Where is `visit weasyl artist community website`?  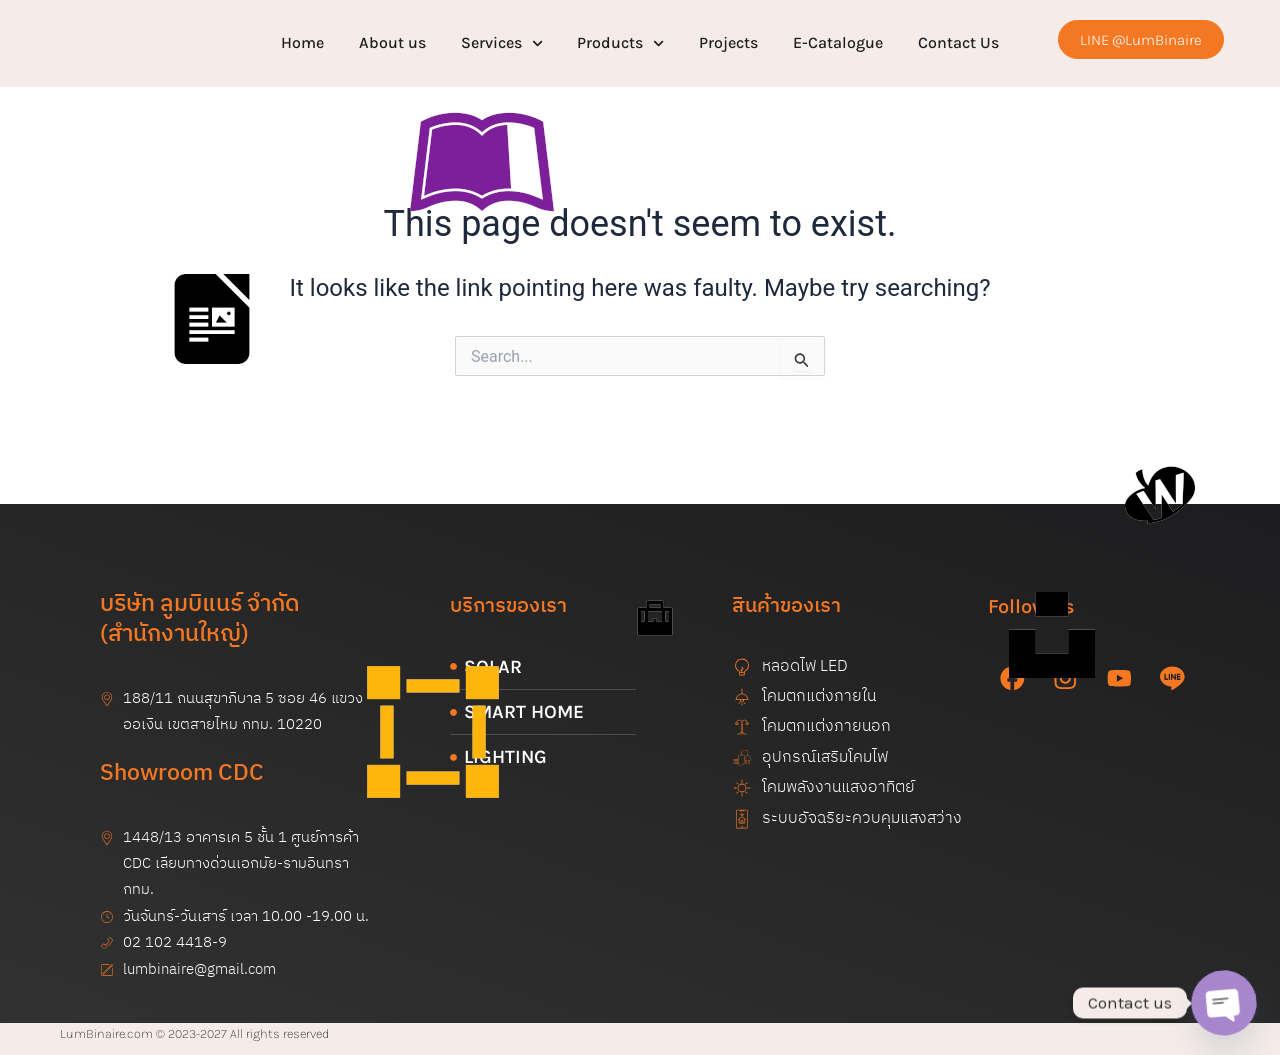
visit weasyl artist community website is located at coordinates (1160, 495).